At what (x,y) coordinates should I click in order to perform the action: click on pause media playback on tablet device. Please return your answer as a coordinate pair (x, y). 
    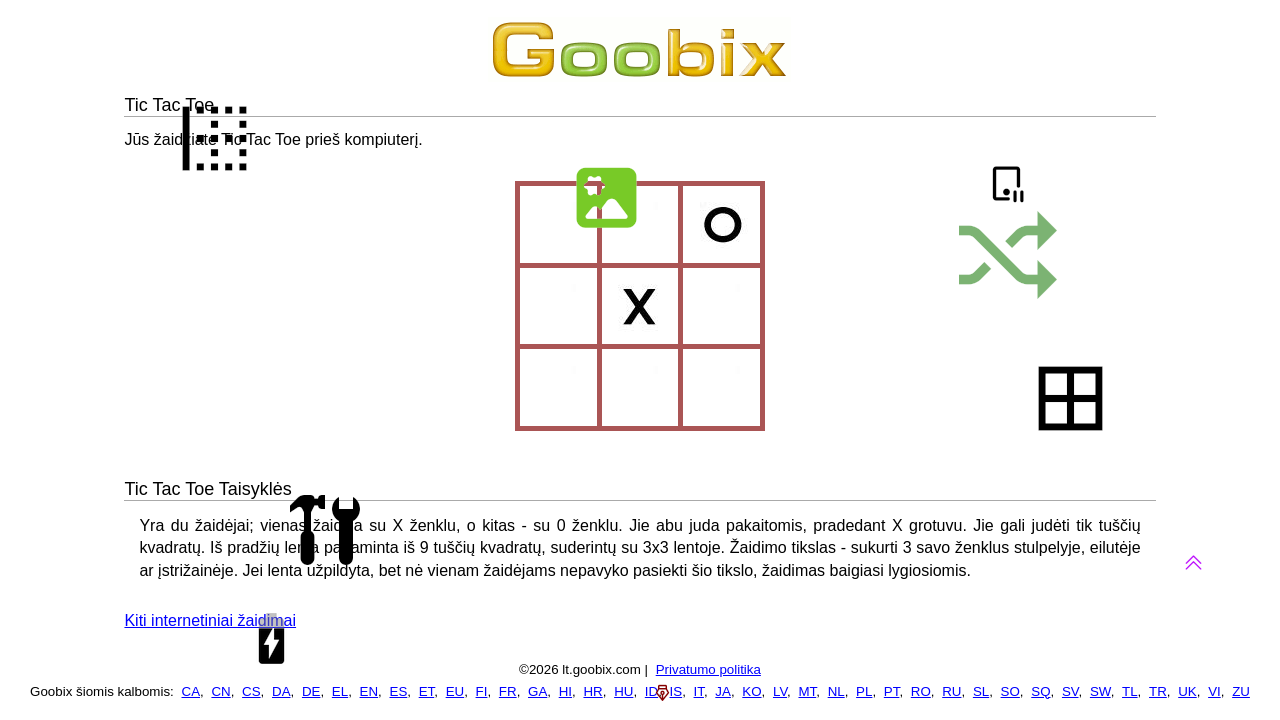
    Looking at the image, I should click on (1006, 183).